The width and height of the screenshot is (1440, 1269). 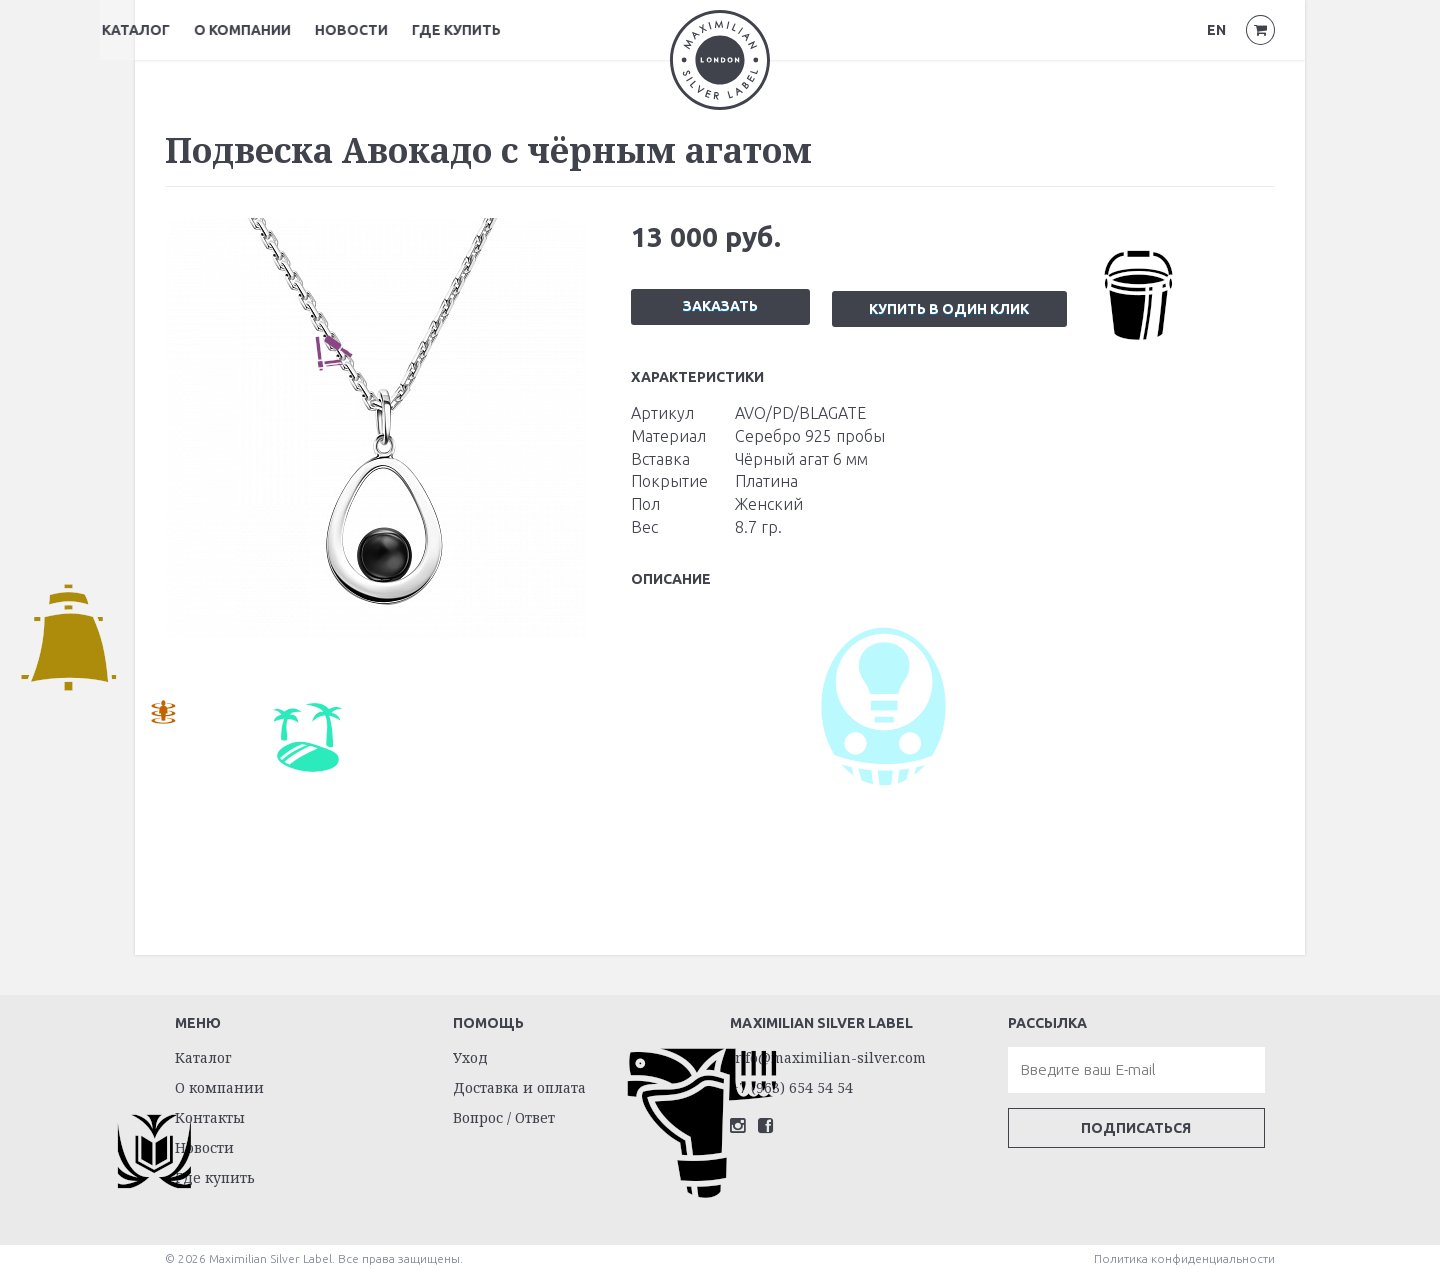 What do you see at coordinates (1138, 292) in the screenshot?
I see `empty inventory slot or container` at bounding box center [1138, 292].